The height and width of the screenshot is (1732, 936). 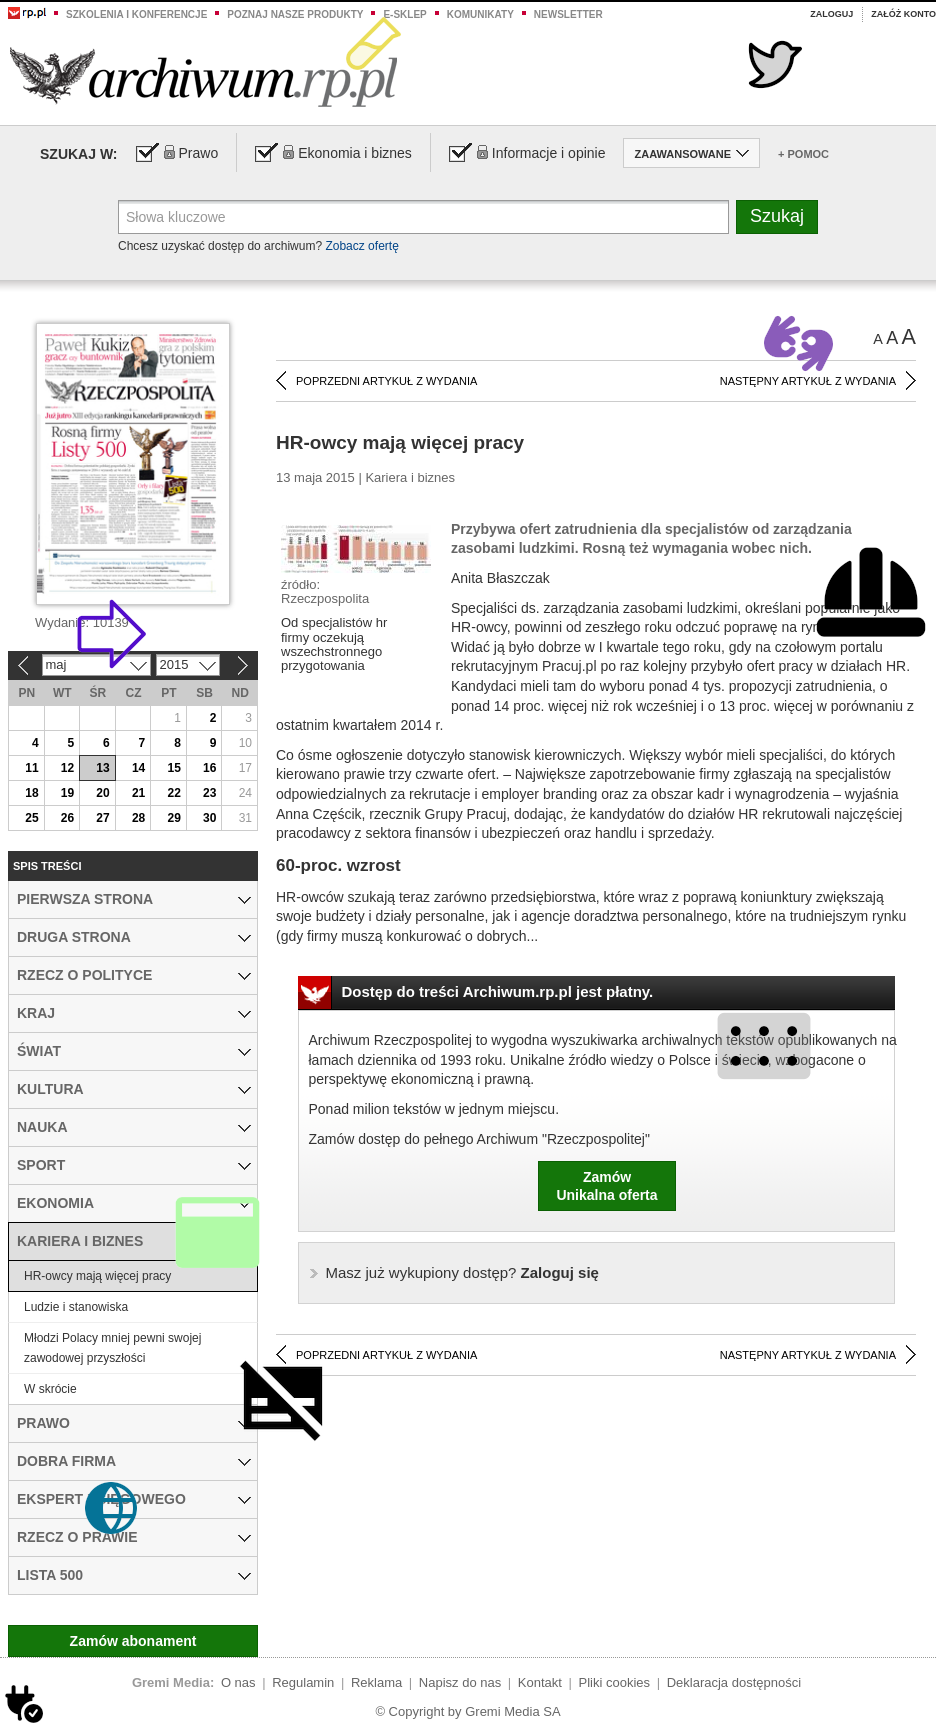 What do you see at coordinates (871, 598) in the screenshot?
I see `access construction or work site features` at bounding box center [871, 598].